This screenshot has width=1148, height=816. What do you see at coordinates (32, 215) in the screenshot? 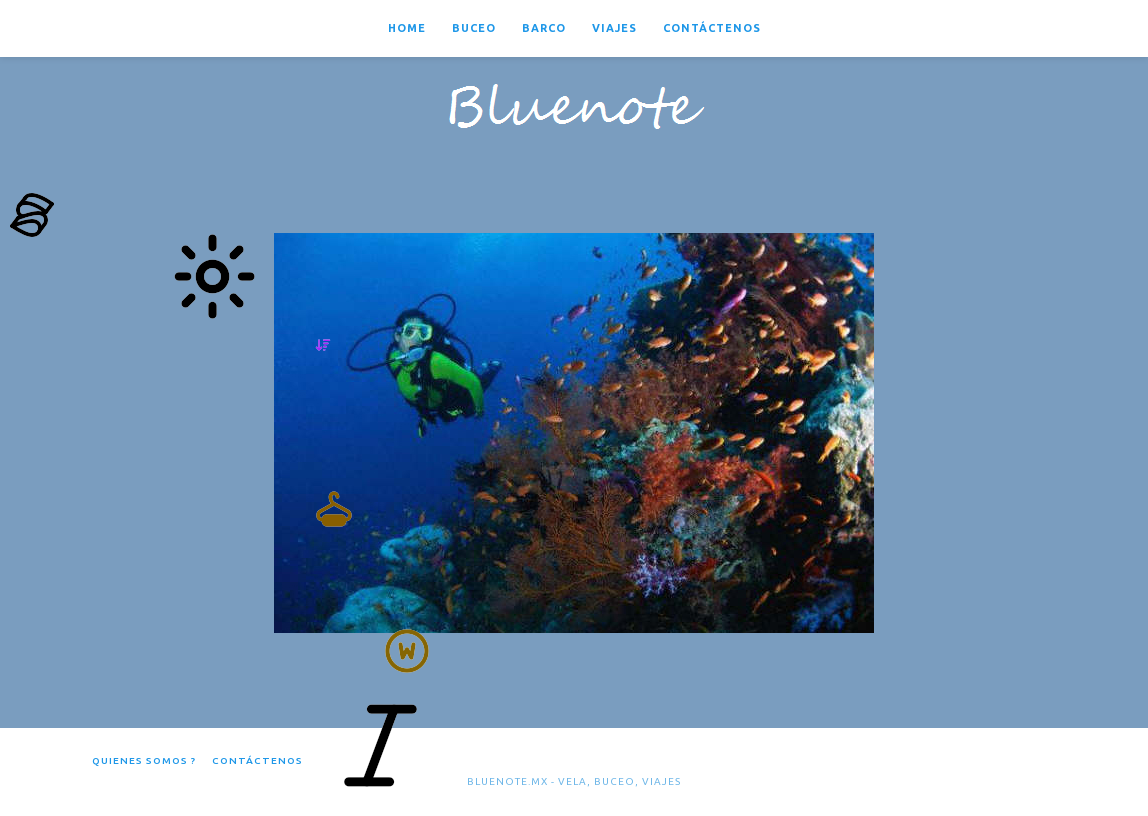
I see `link to SolidJS framework documentation` at bounding box center [32, 215].